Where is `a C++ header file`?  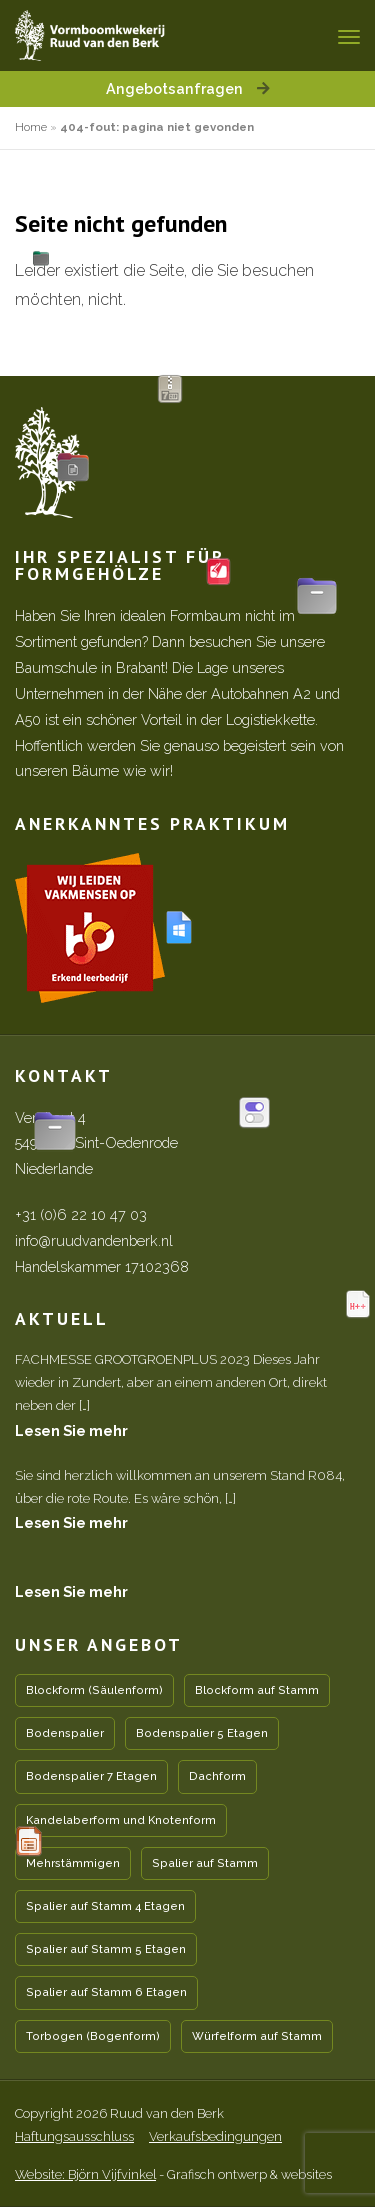
a C++ header file is located at coordinates (358, 1304).